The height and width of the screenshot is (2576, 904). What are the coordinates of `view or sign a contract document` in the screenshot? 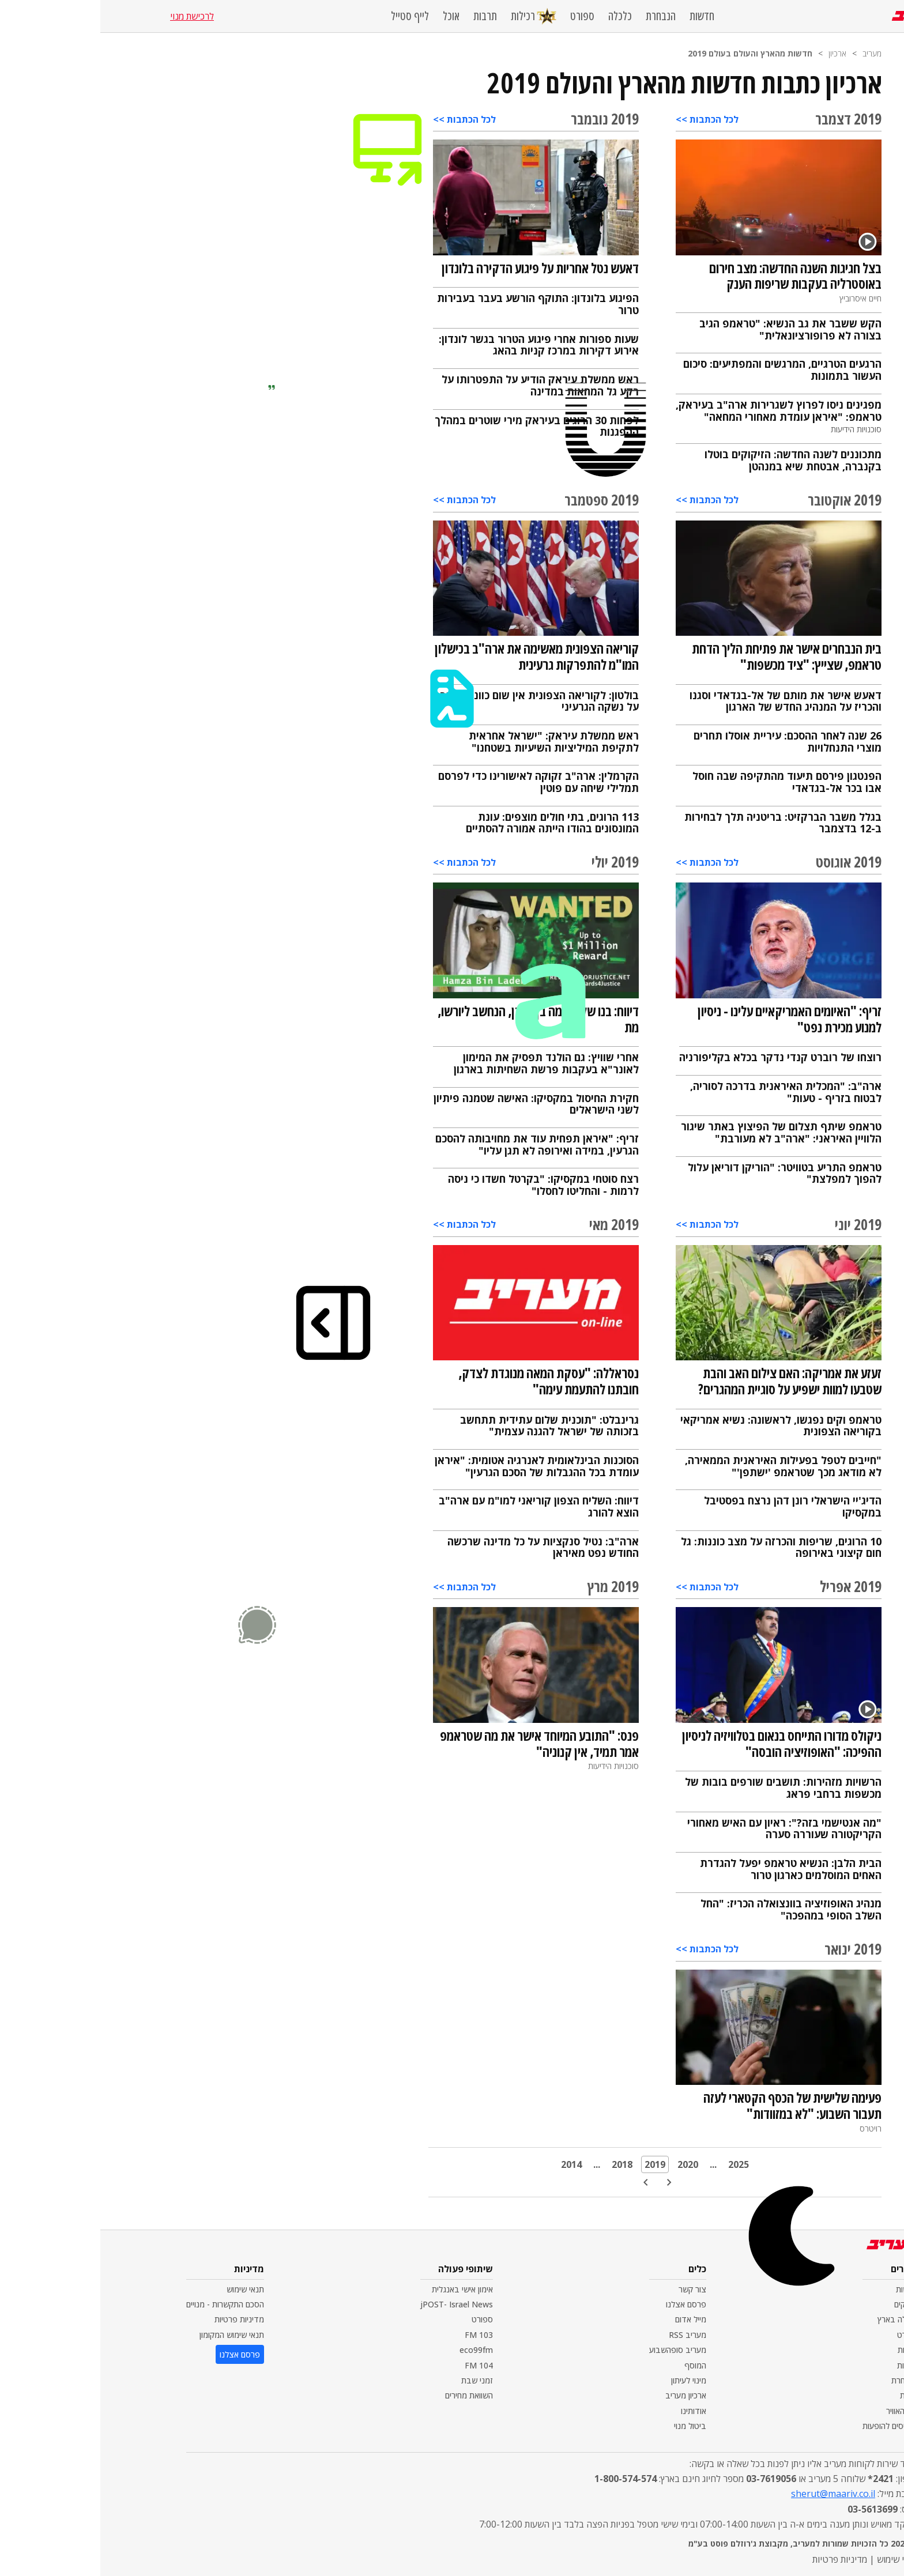 It's located at (452, 699).